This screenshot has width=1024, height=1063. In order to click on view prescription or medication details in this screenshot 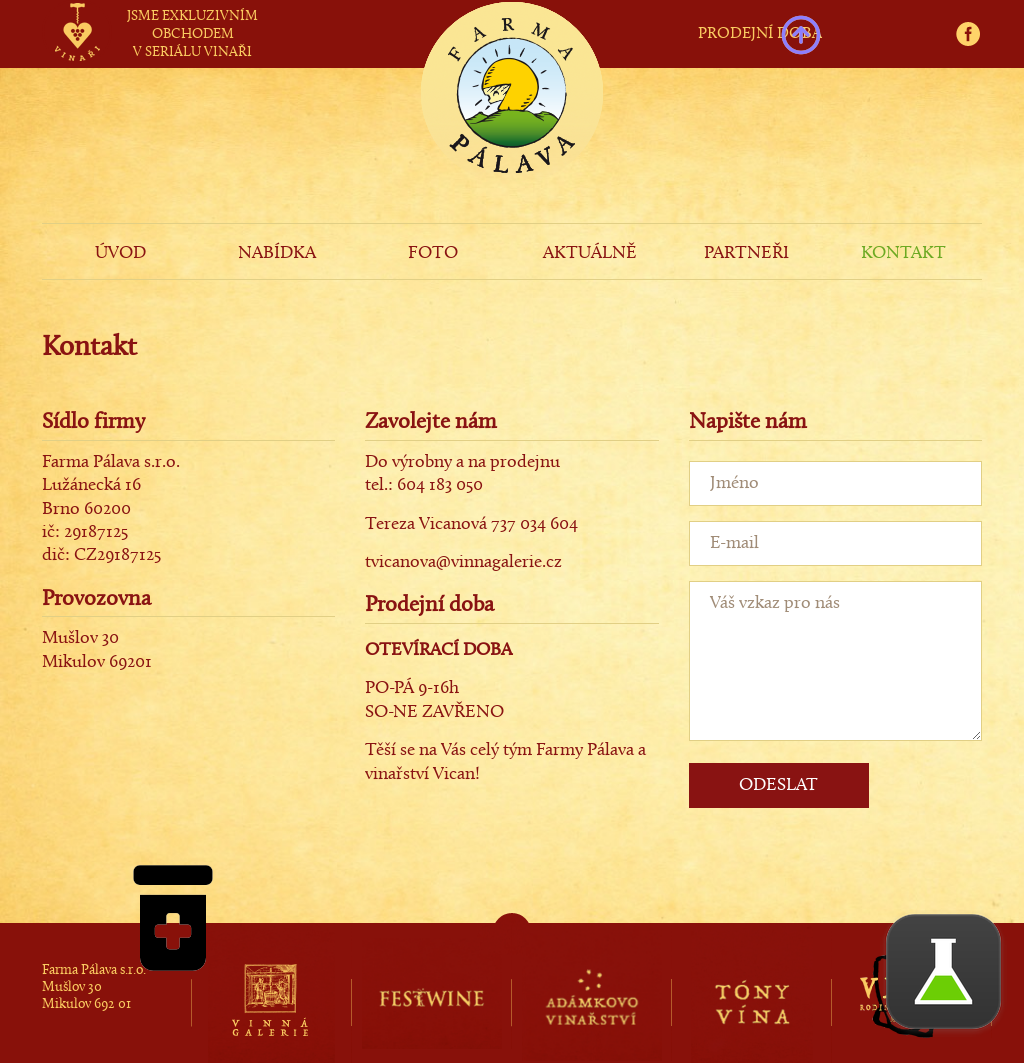, I will do `click(173, 918)`.